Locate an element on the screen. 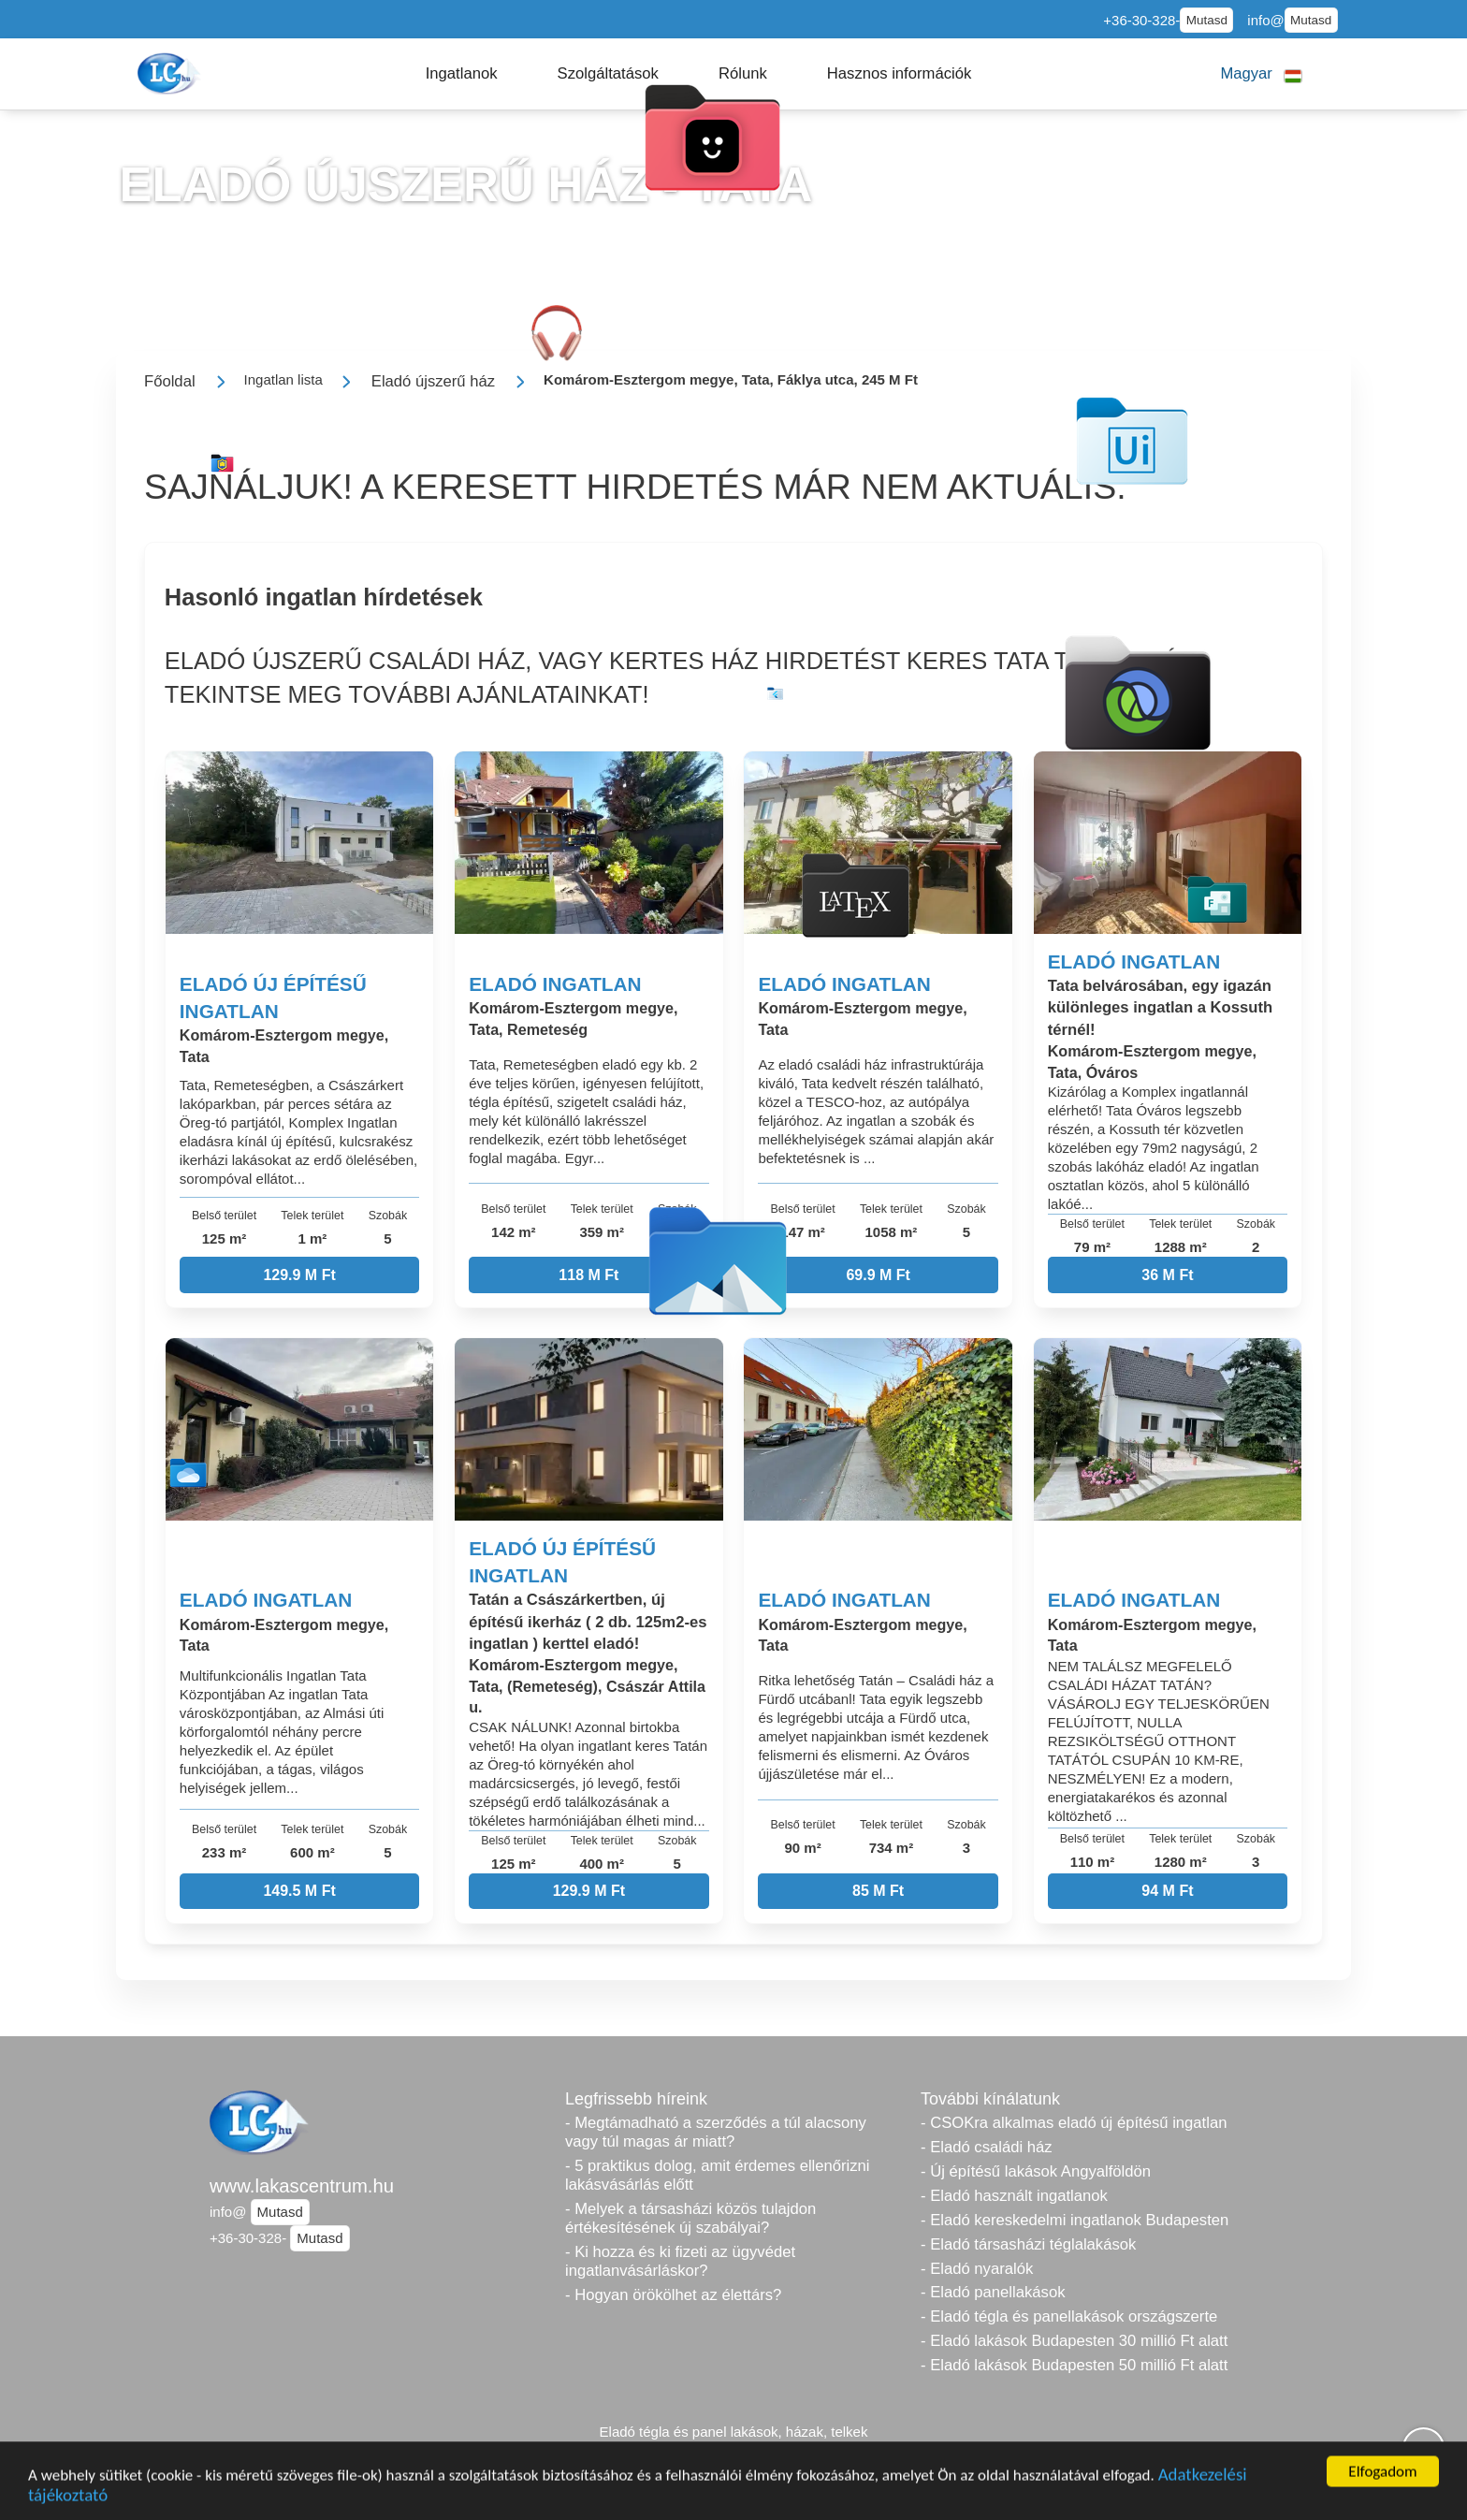  folder containing UiPath automation projects is located at coordinates (1131, 444).